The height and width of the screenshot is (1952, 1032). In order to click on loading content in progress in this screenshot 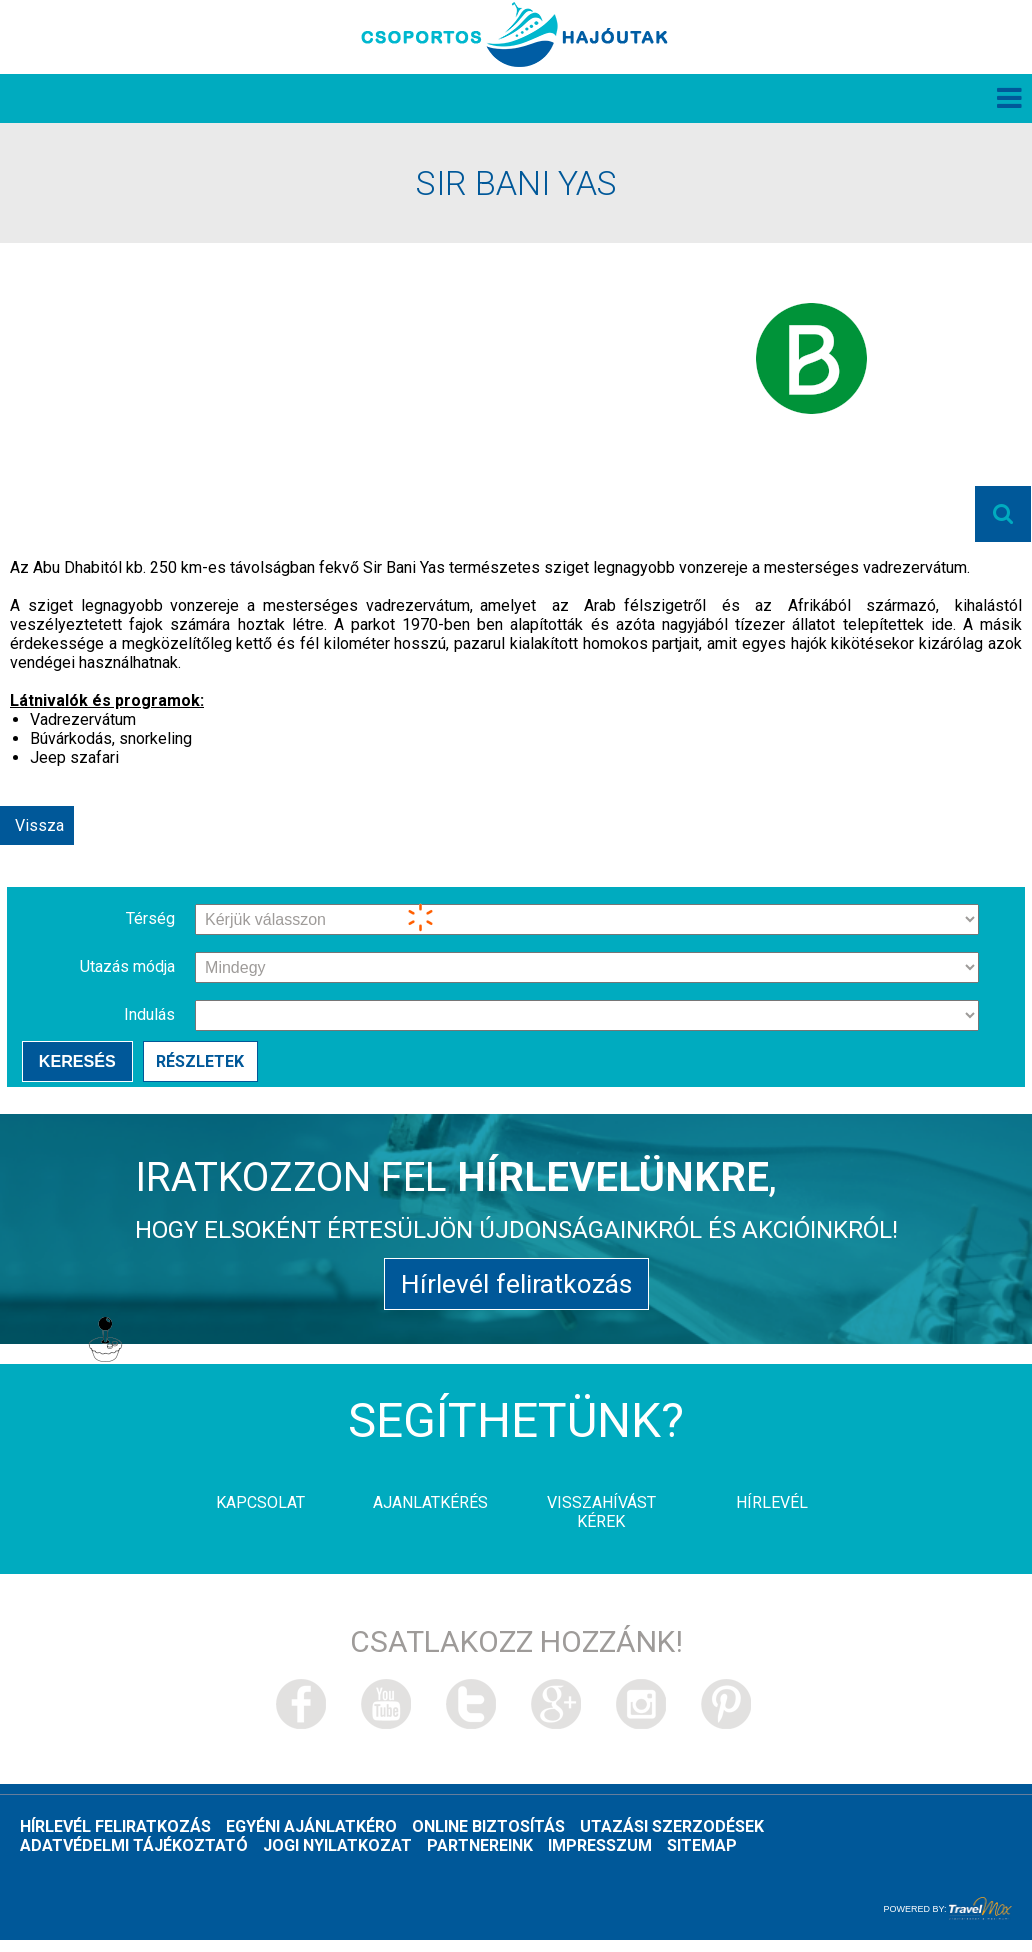, I will do `click(420, 917)`.